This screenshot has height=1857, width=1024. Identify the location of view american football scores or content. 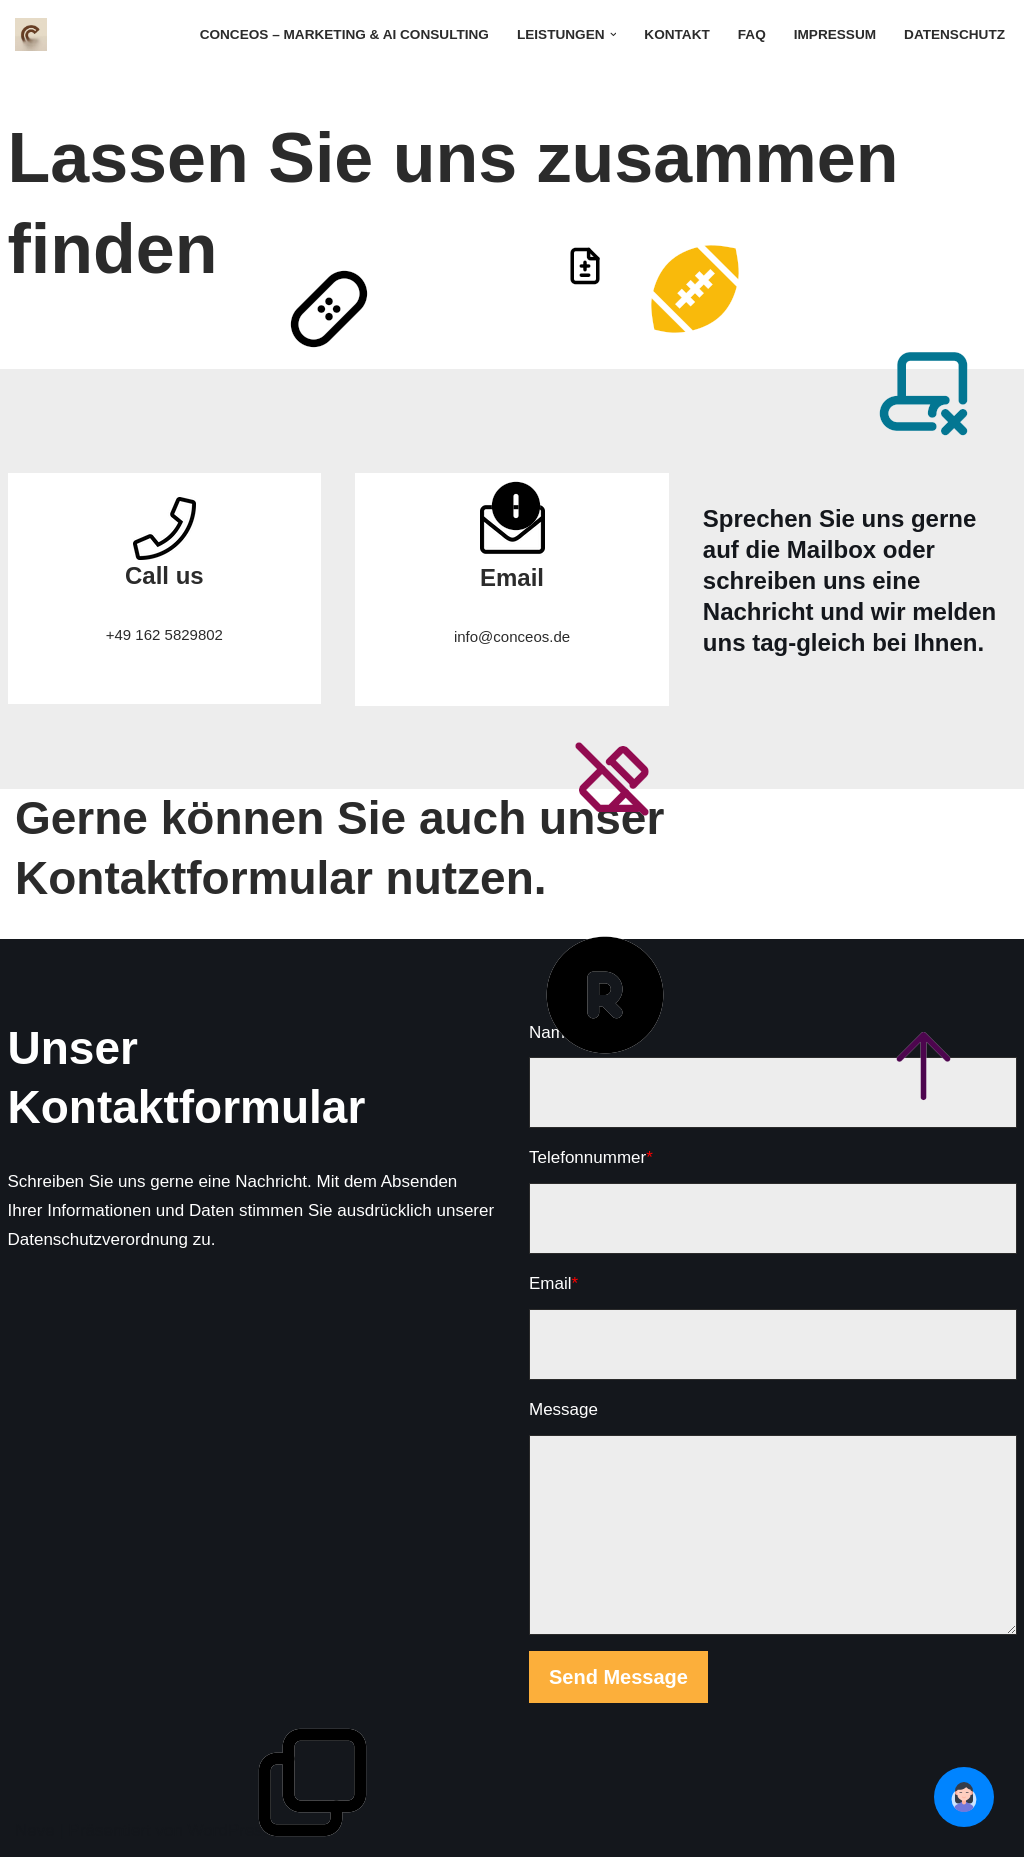
(695, 289).